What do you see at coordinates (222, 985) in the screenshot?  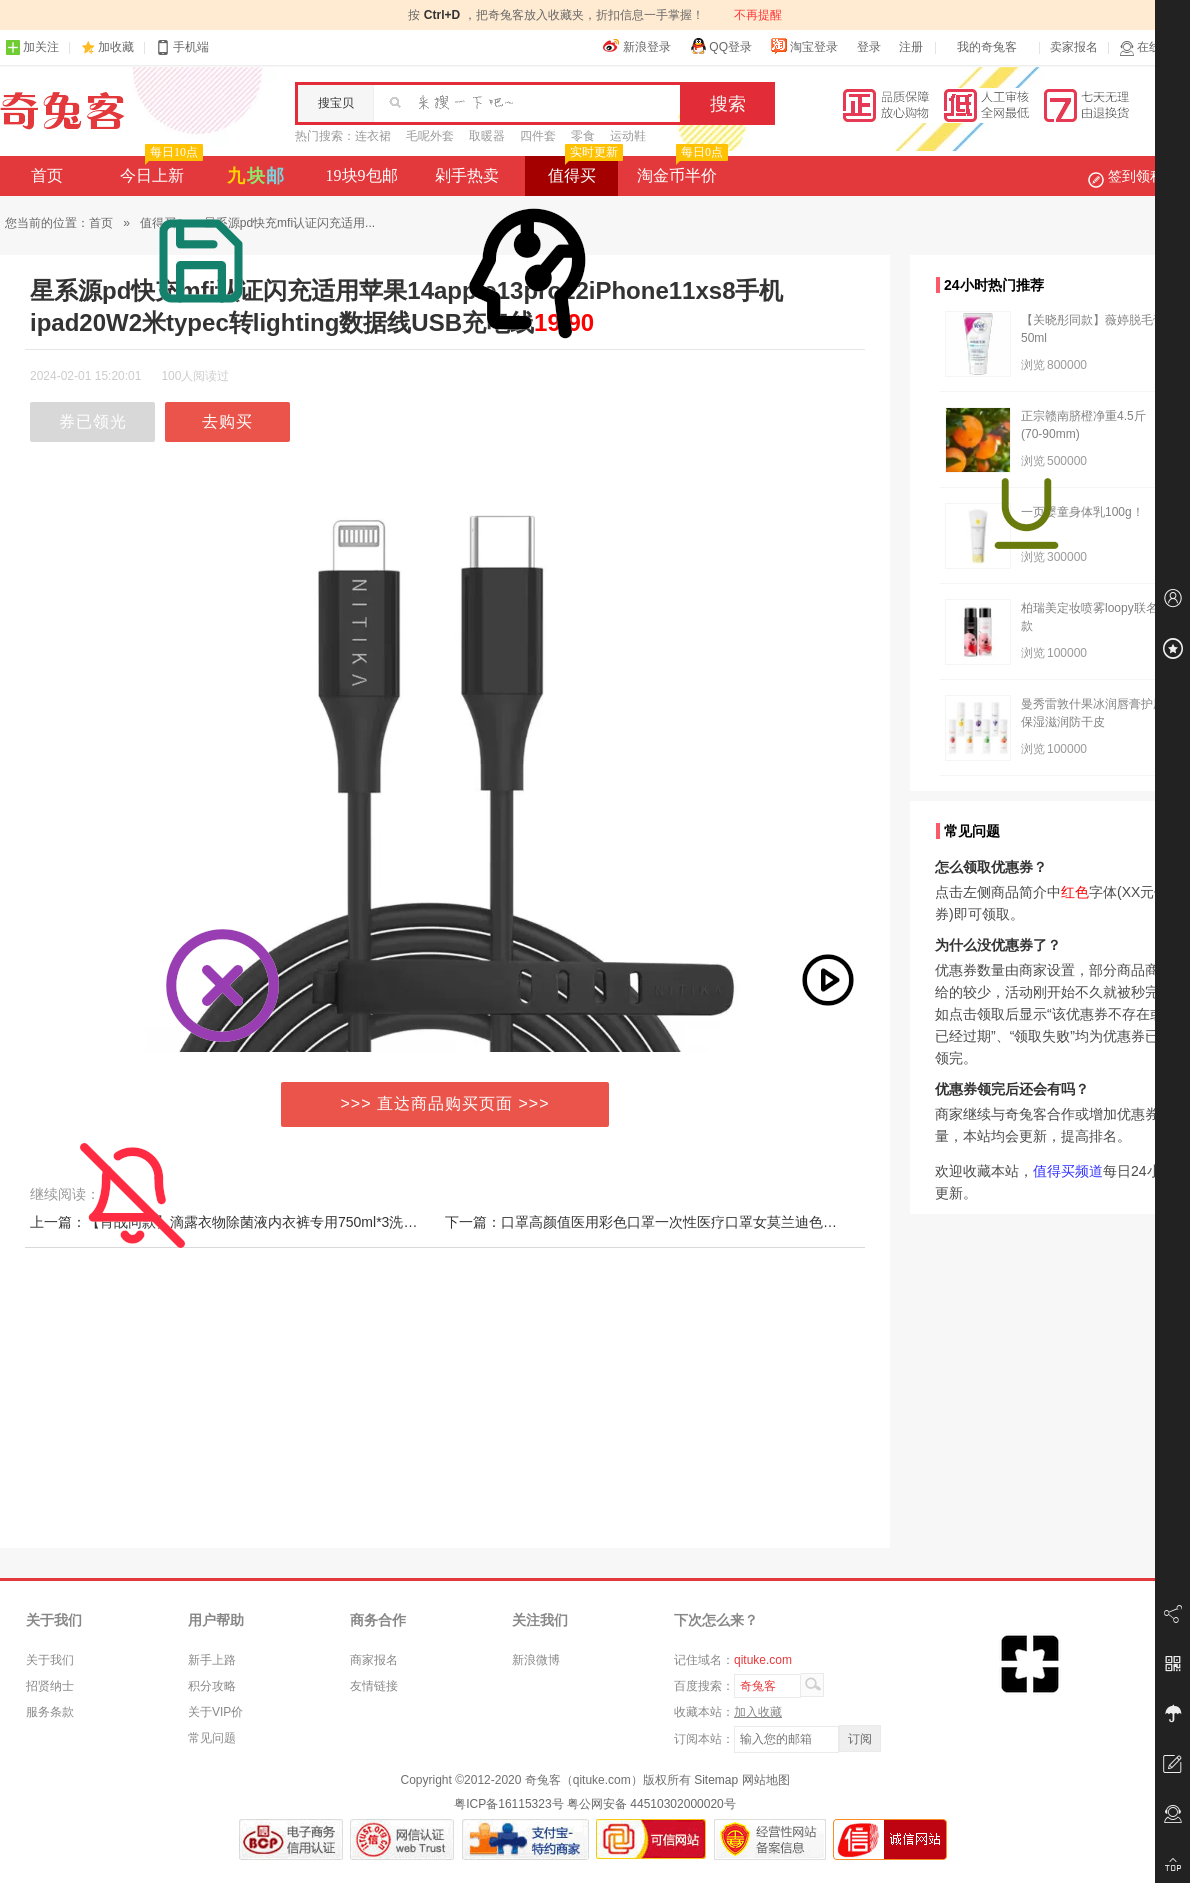 I see `close or dismiss a dialog` at bounding box center [222, 985].